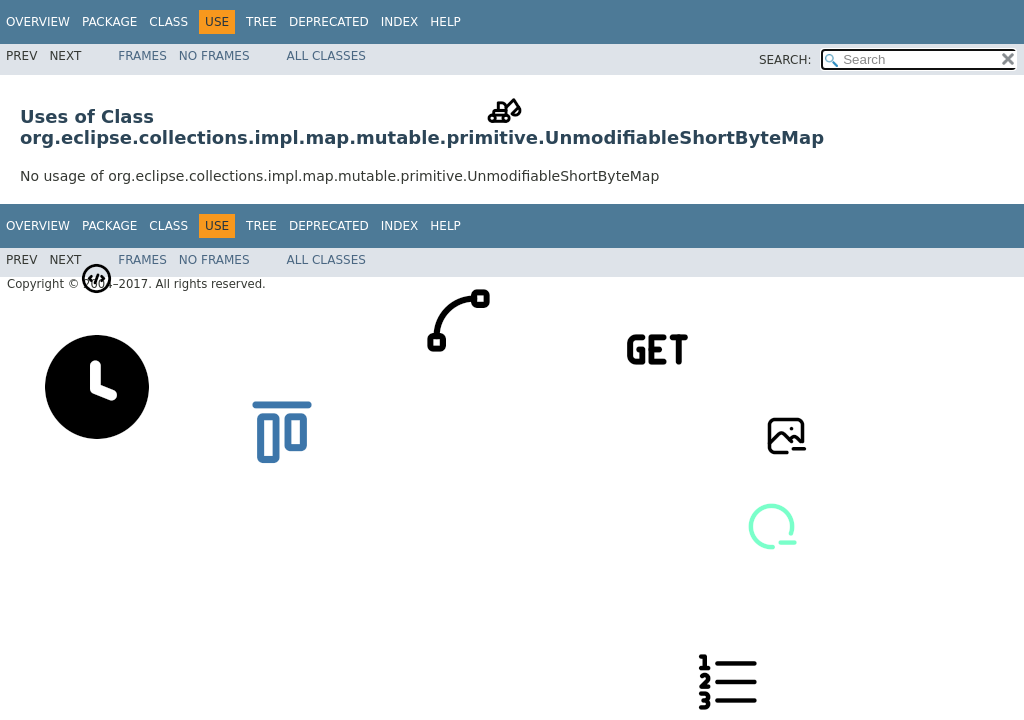 Image resolution: width=1024 pixels, height=720 pixels. I want to click on edit vector path curve handles, so click(458, 320).